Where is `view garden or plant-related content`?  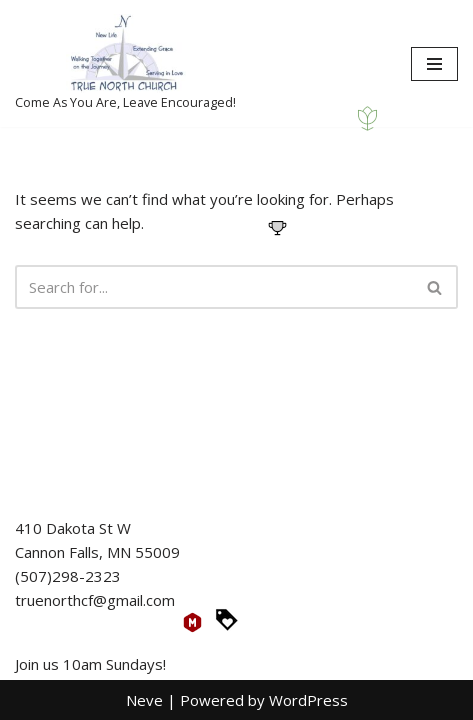 view garden or plant-related content is located at coordinates (367, 118).